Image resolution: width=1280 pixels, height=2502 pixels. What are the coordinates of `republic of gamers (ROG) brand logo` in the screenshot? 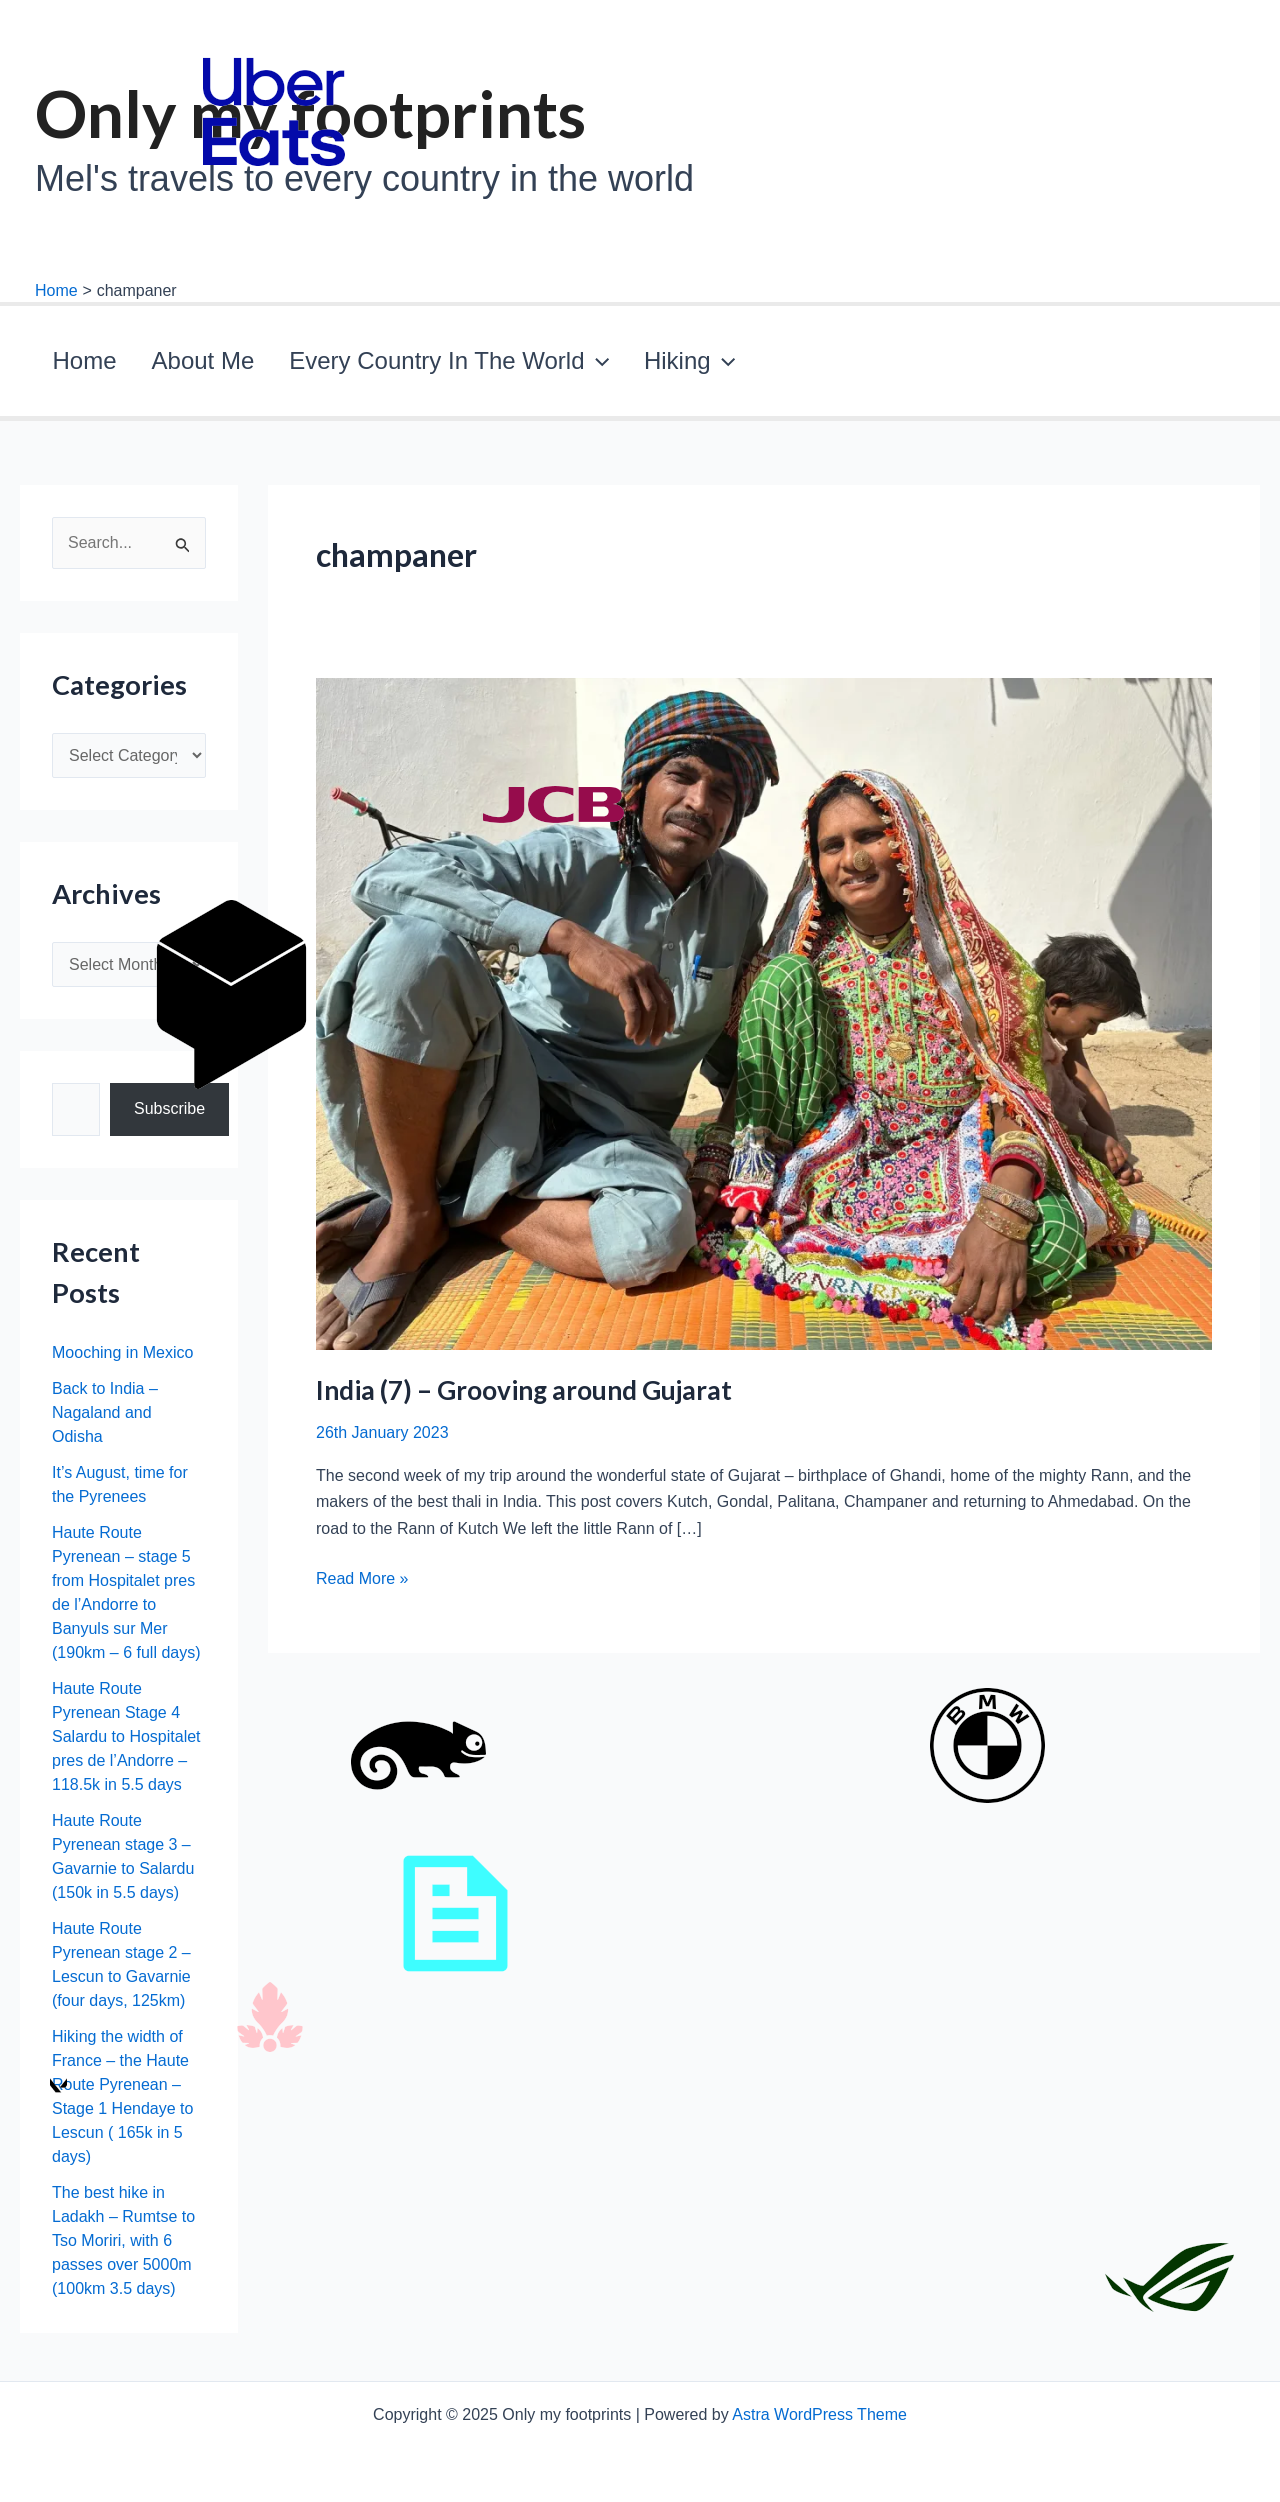 It's located at (1169, 2277).